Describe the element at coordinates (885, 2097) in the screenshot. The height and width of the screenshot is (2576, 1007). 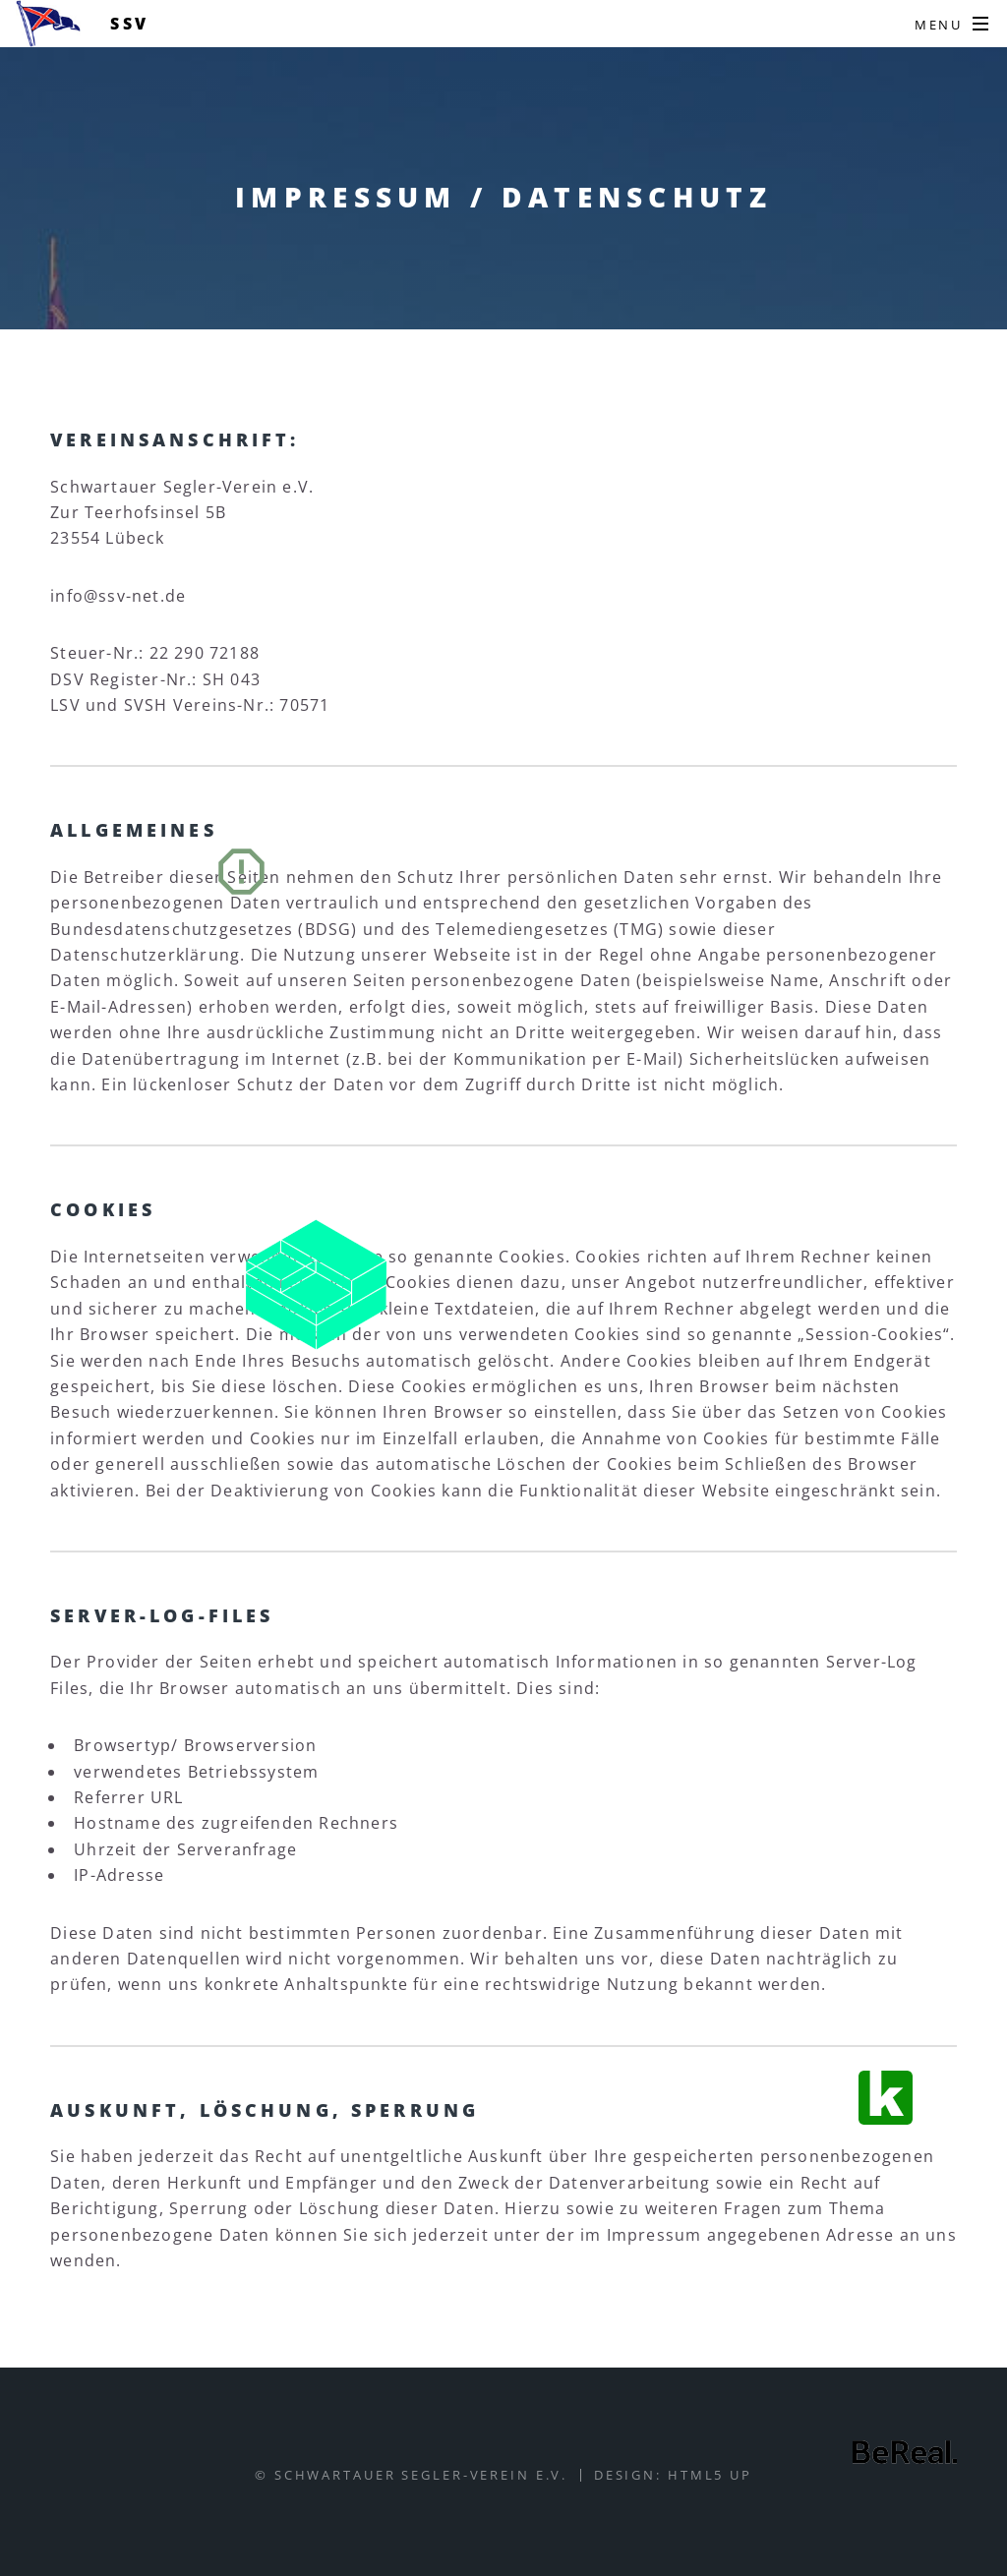
I see `open the Infomaniak app or service` at that location.